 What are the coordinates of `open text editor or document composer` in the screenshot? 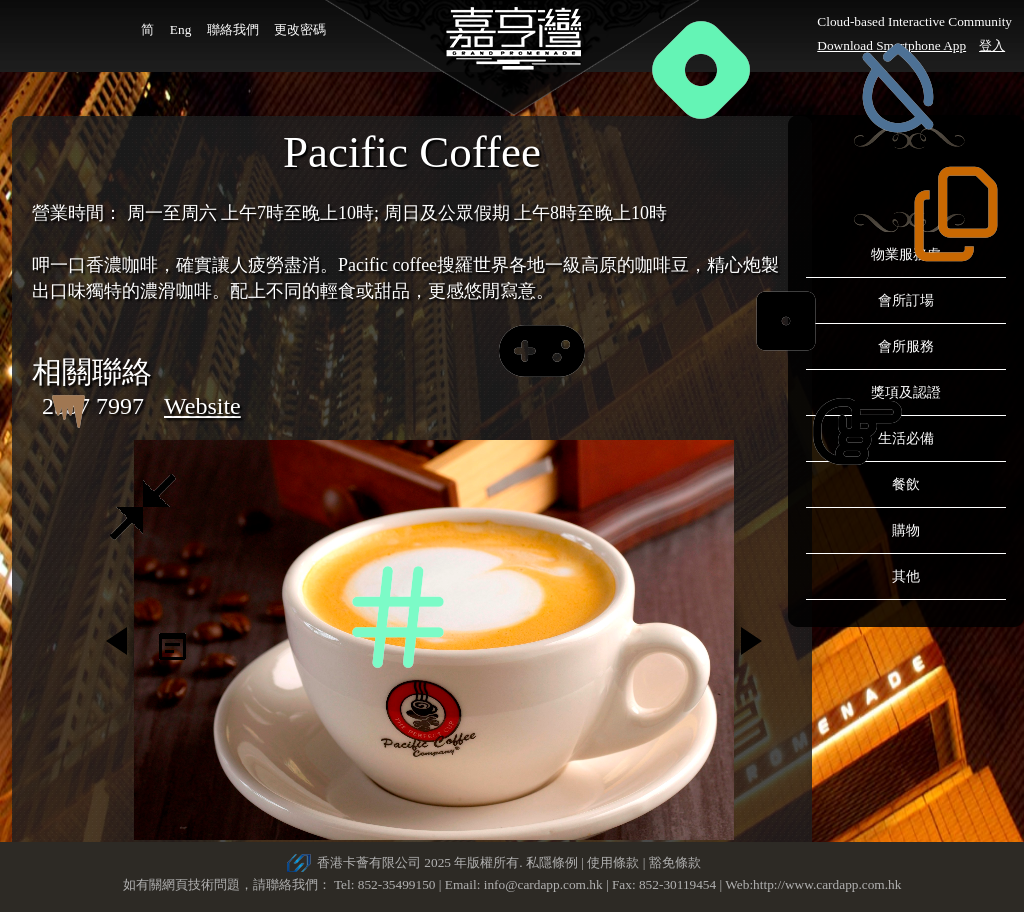 It's located at (172, 646).